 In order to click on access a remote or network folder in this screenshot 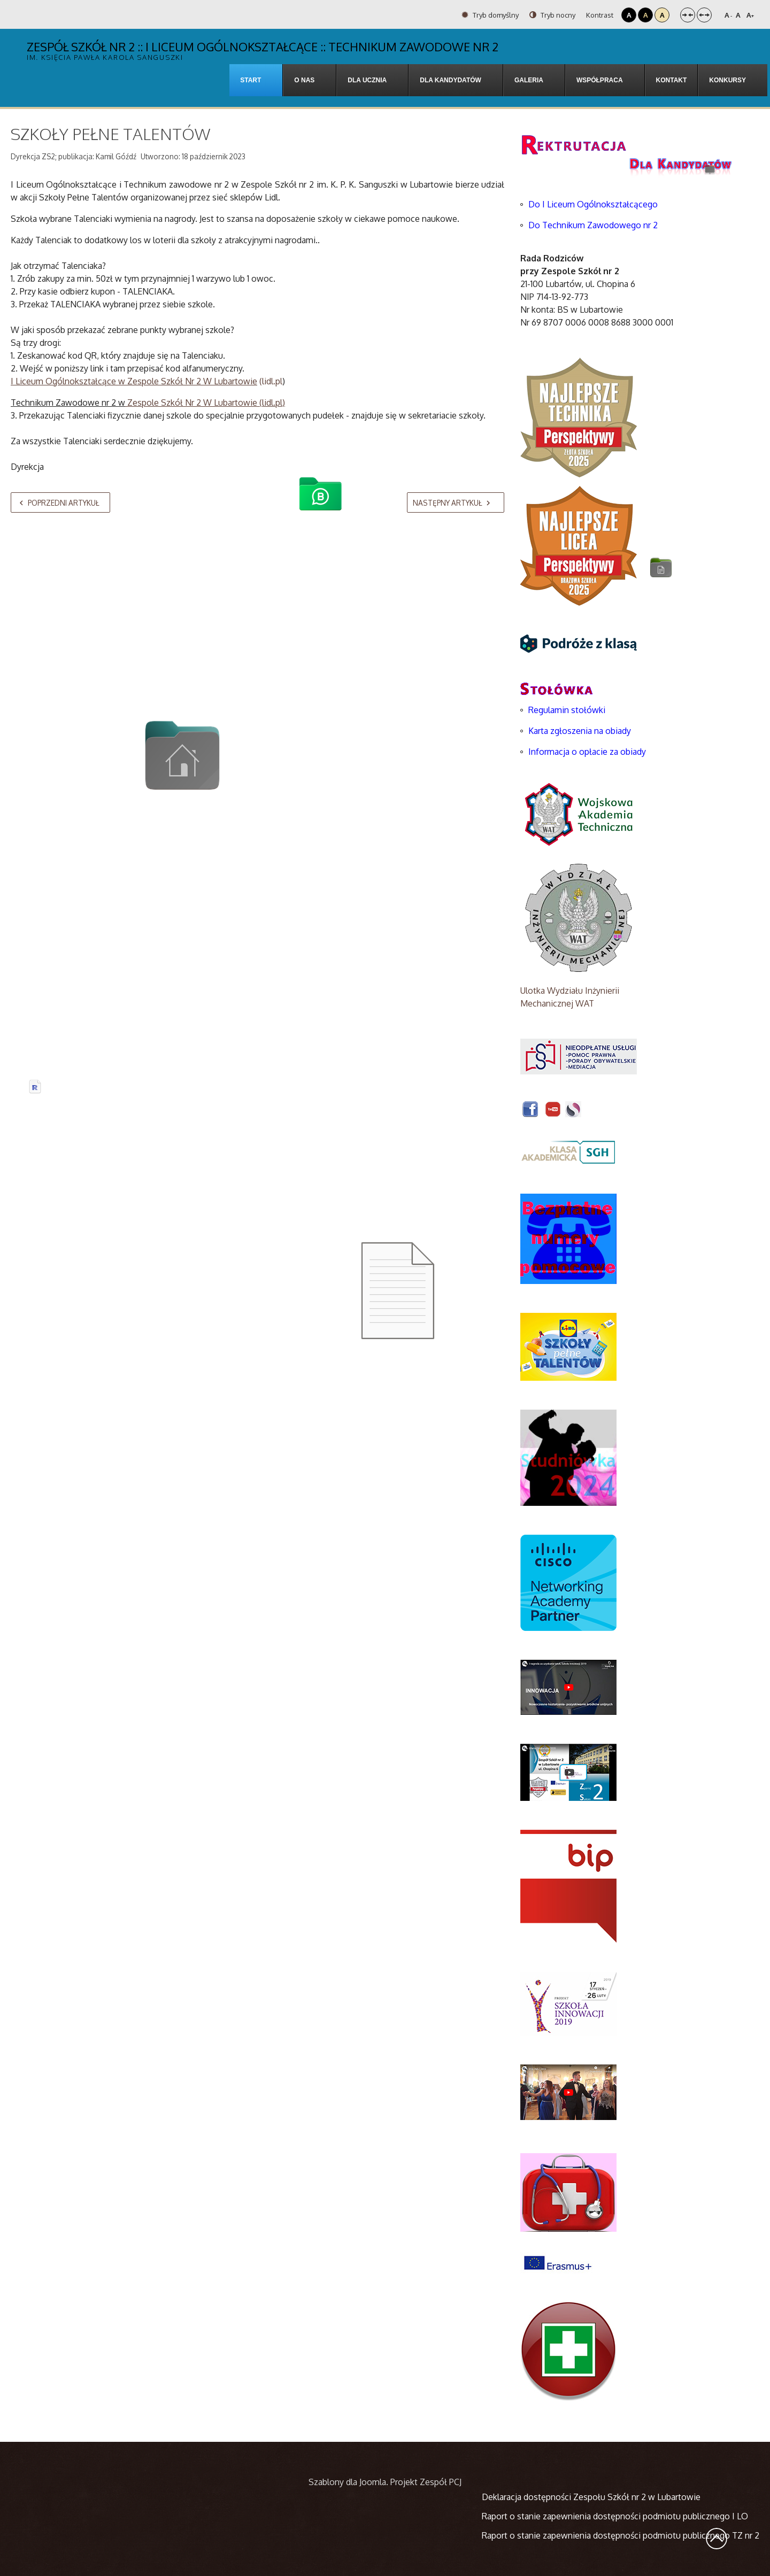, I will do `click(710, 169)`.